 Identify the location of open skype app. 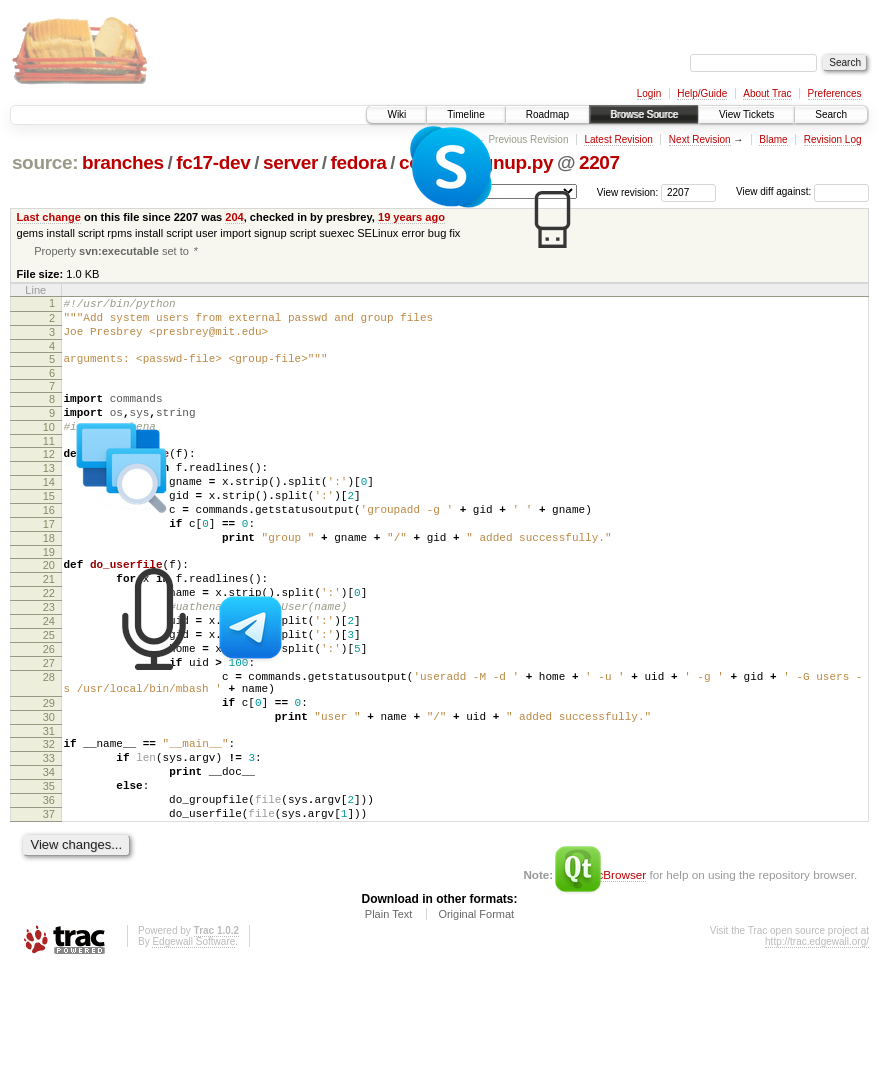
(450, 166).